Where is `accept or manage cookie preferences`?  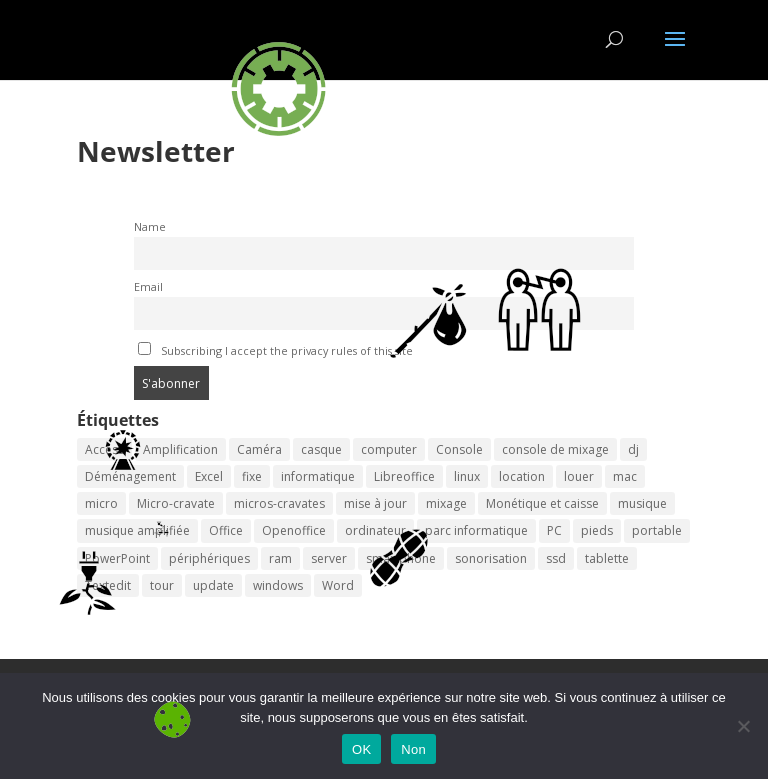 accept or manage cookie preferences is located at coordinates (172, 719).